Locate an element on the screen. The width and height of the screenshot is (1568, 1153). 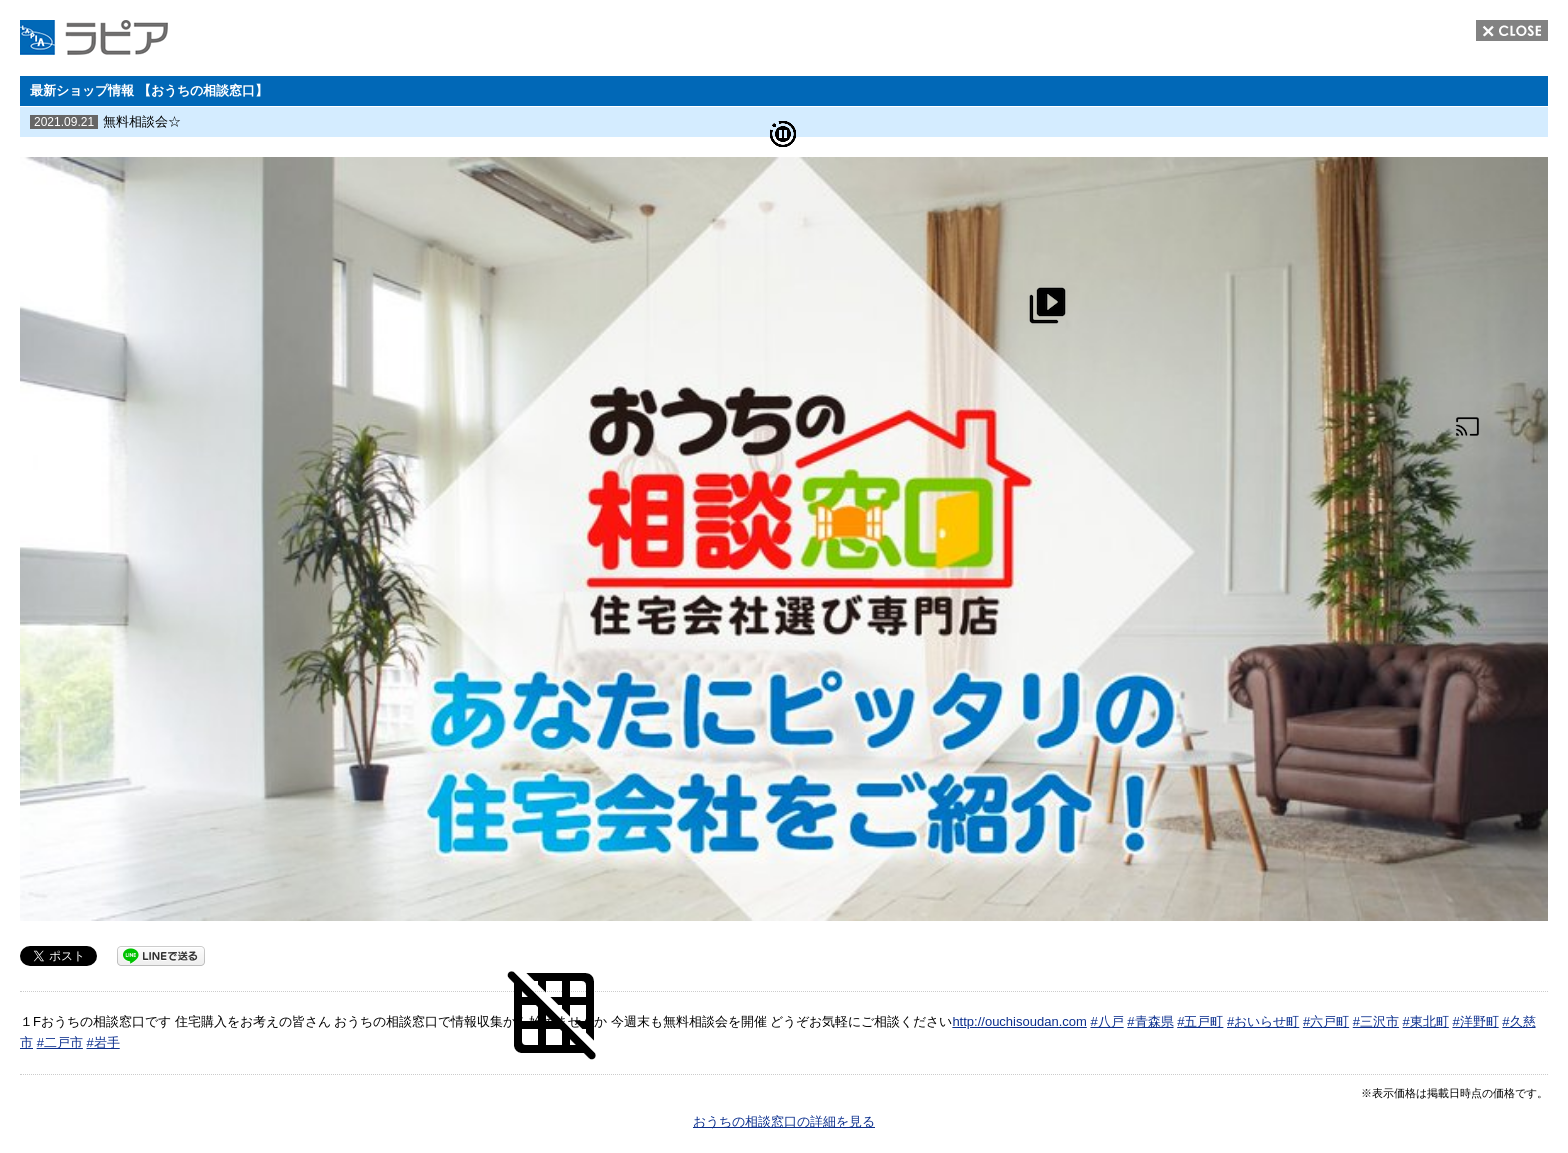
pause motion photo playback is located at coordinates (783, 134).